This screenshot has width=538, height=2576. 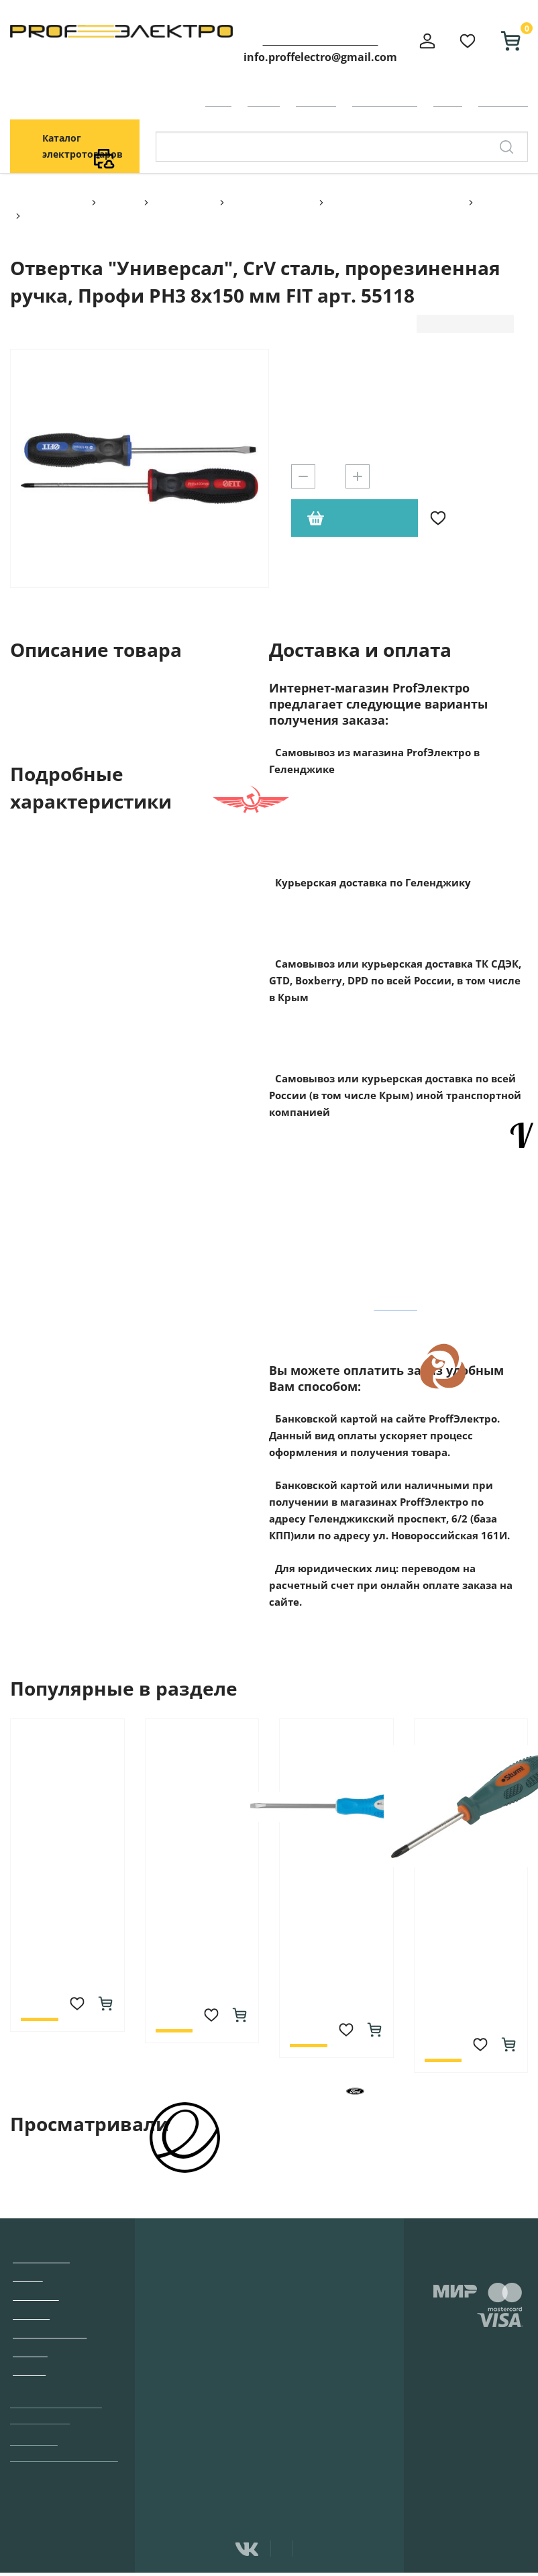 What do you see at coordinates (522, 1135) in the screenshot?
I see `vala programming language logo` at bounding box center [522, 1135].